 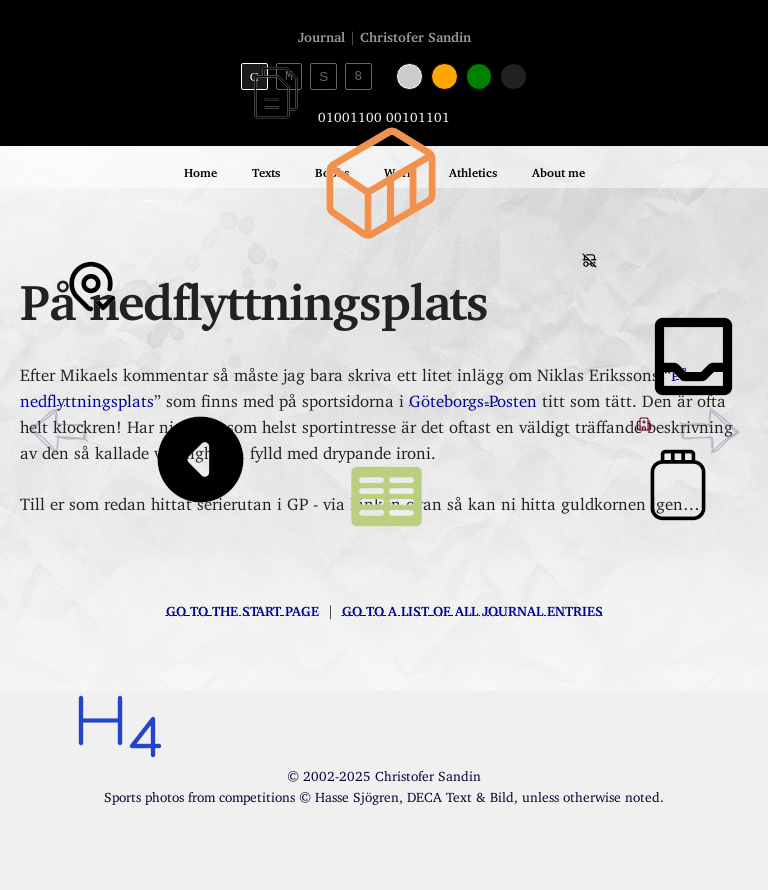 What do you see at coordinates (678, 485) in the screenshot?
I see `store or save items to a collection` at bounding box center [678, 485].